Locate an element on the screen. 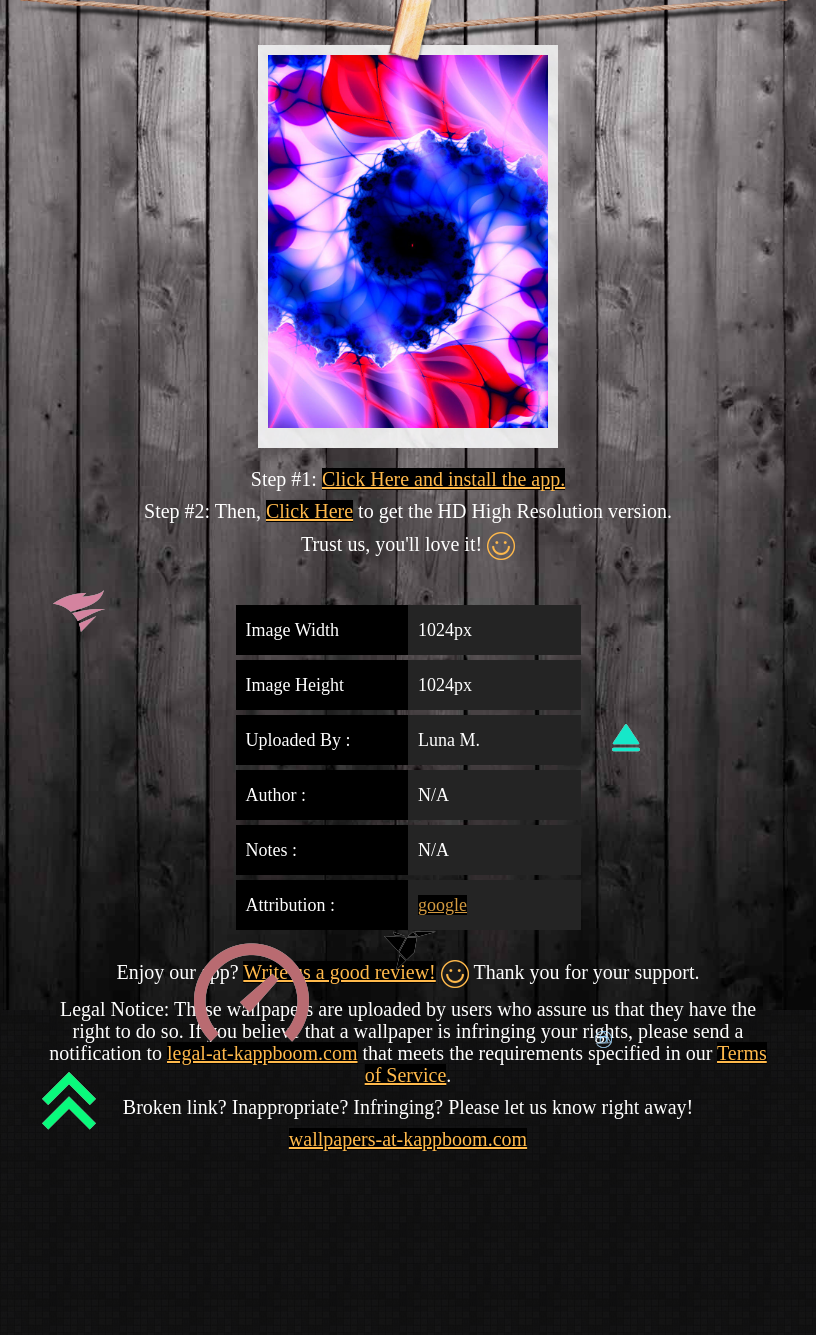 The height and width of the screenshot is (1335, 816). Pingdom website monitoring service logo is located at coordinates (79, 611).